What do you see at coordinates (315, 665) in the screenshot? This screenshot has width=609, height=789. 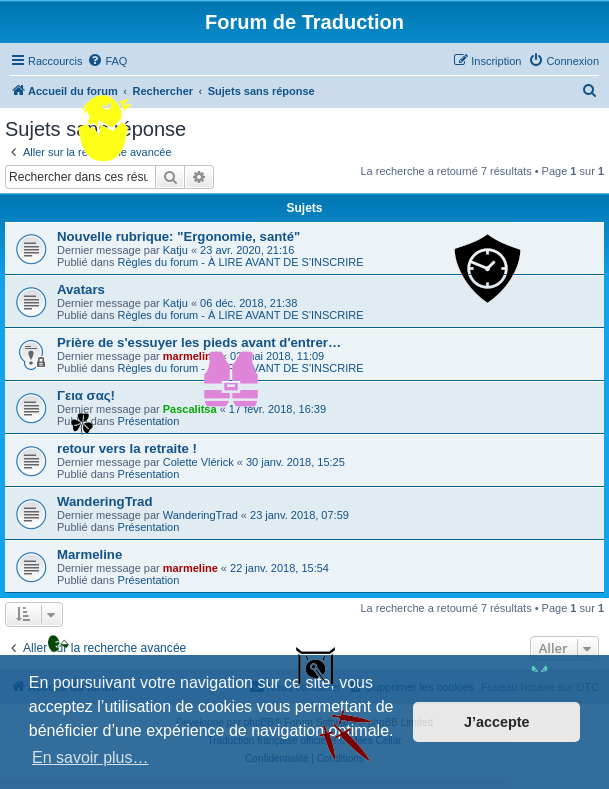 I see `trigger a sound or audio alert` at bounding box center [315, 665].